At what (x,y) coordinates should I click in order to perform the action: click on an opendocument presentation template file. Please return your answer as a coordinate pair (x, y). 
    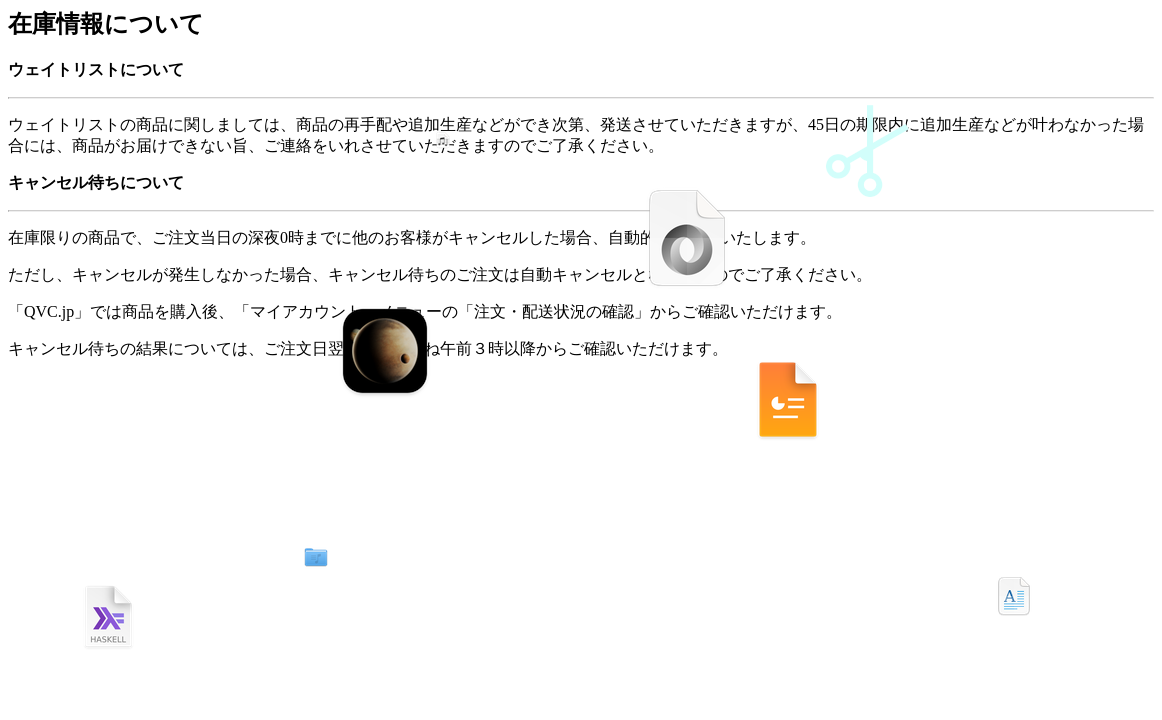
    Looking at the image, I should click on (788, 401).